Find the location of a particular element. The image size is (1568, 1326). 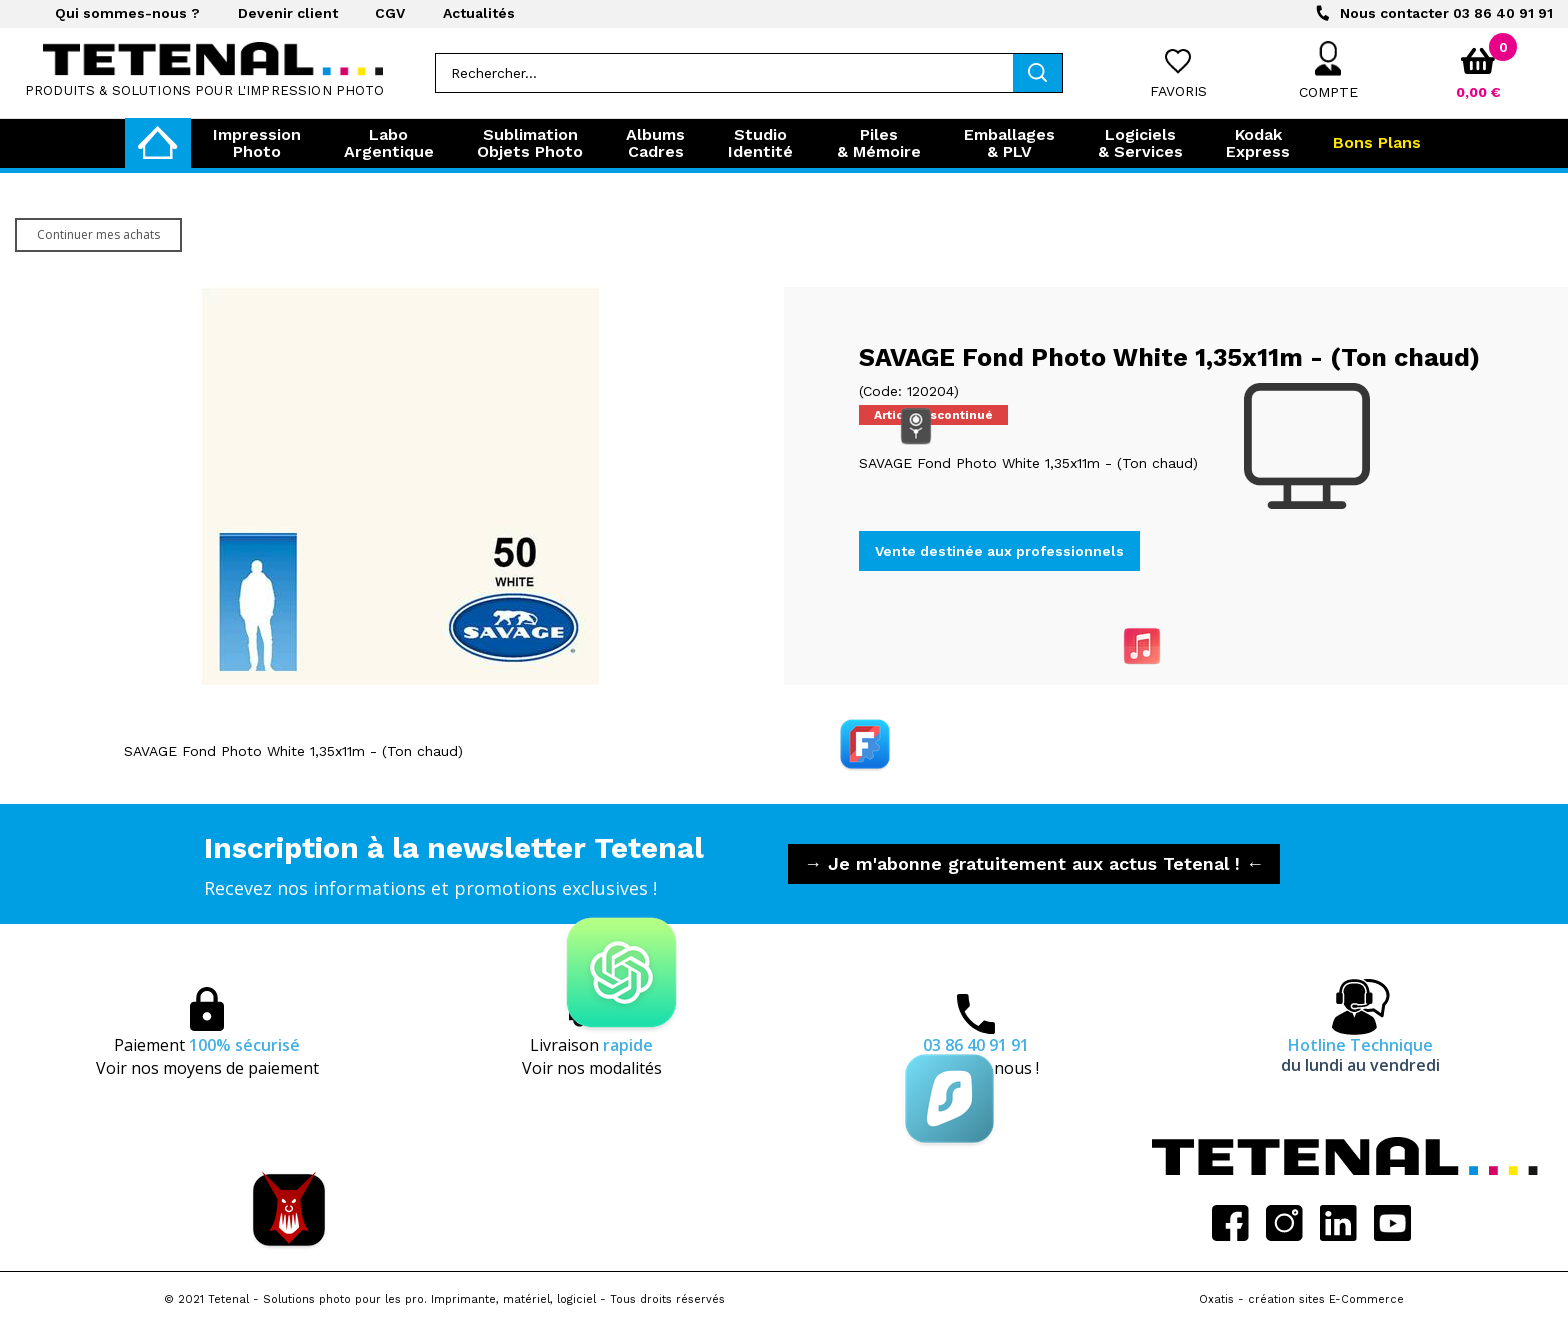

launch dungeon keeper game is located at coordinates (289, 1210).